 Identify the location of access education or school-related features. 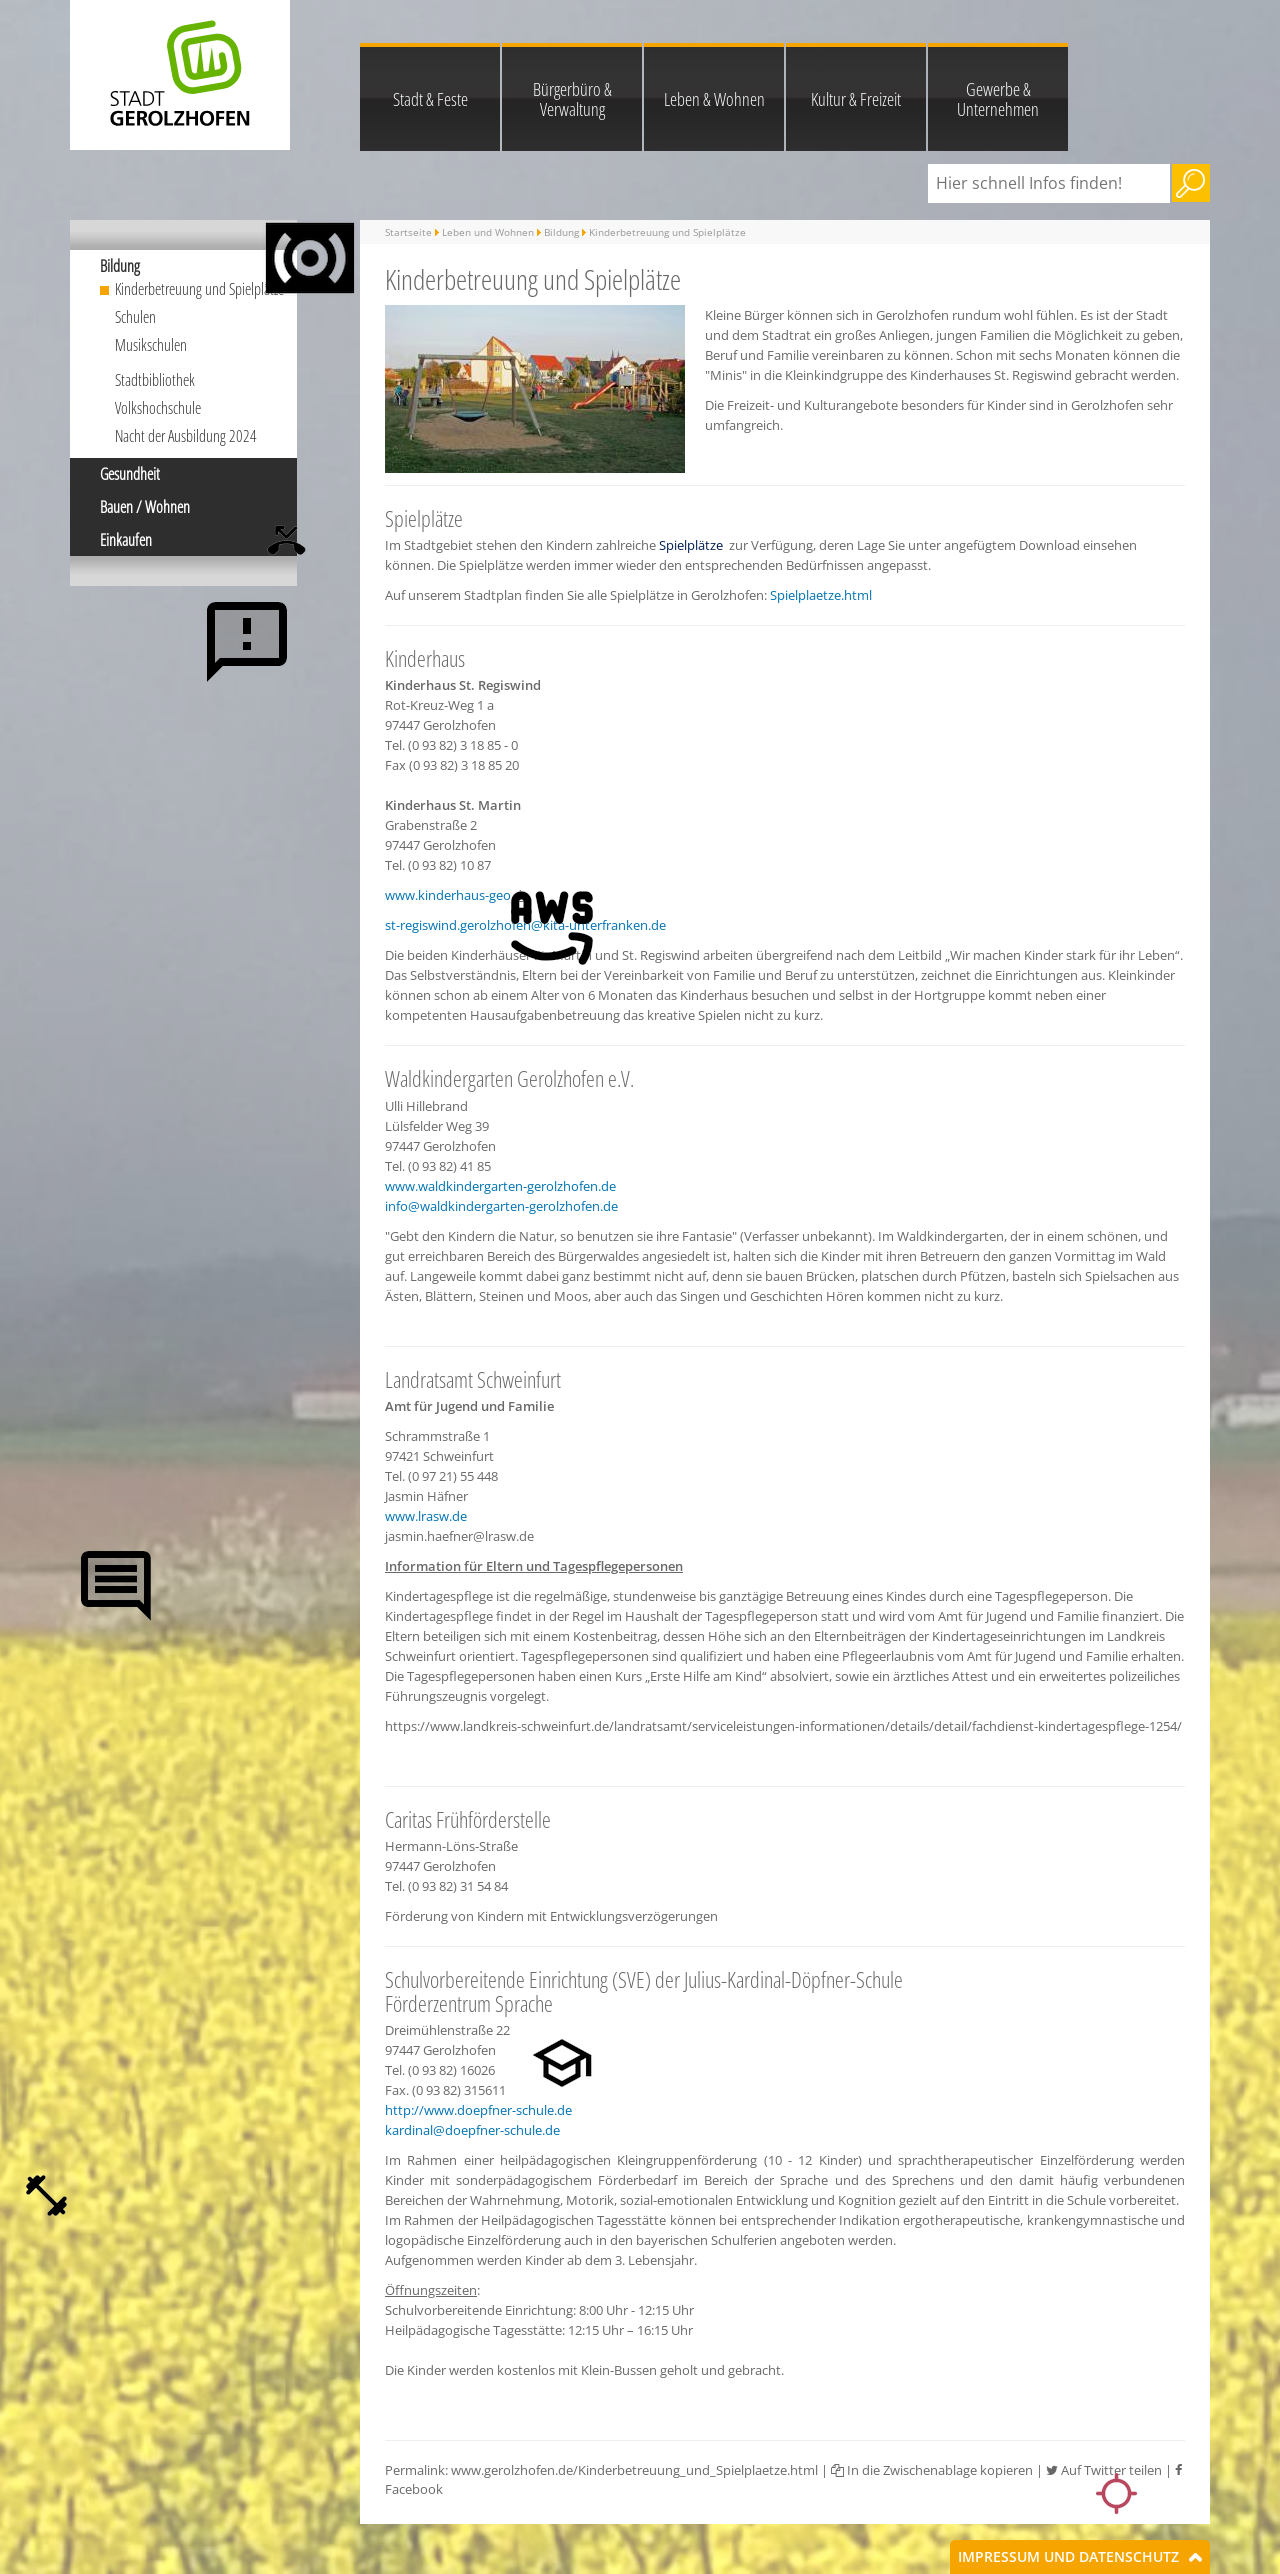
(562, 2063).